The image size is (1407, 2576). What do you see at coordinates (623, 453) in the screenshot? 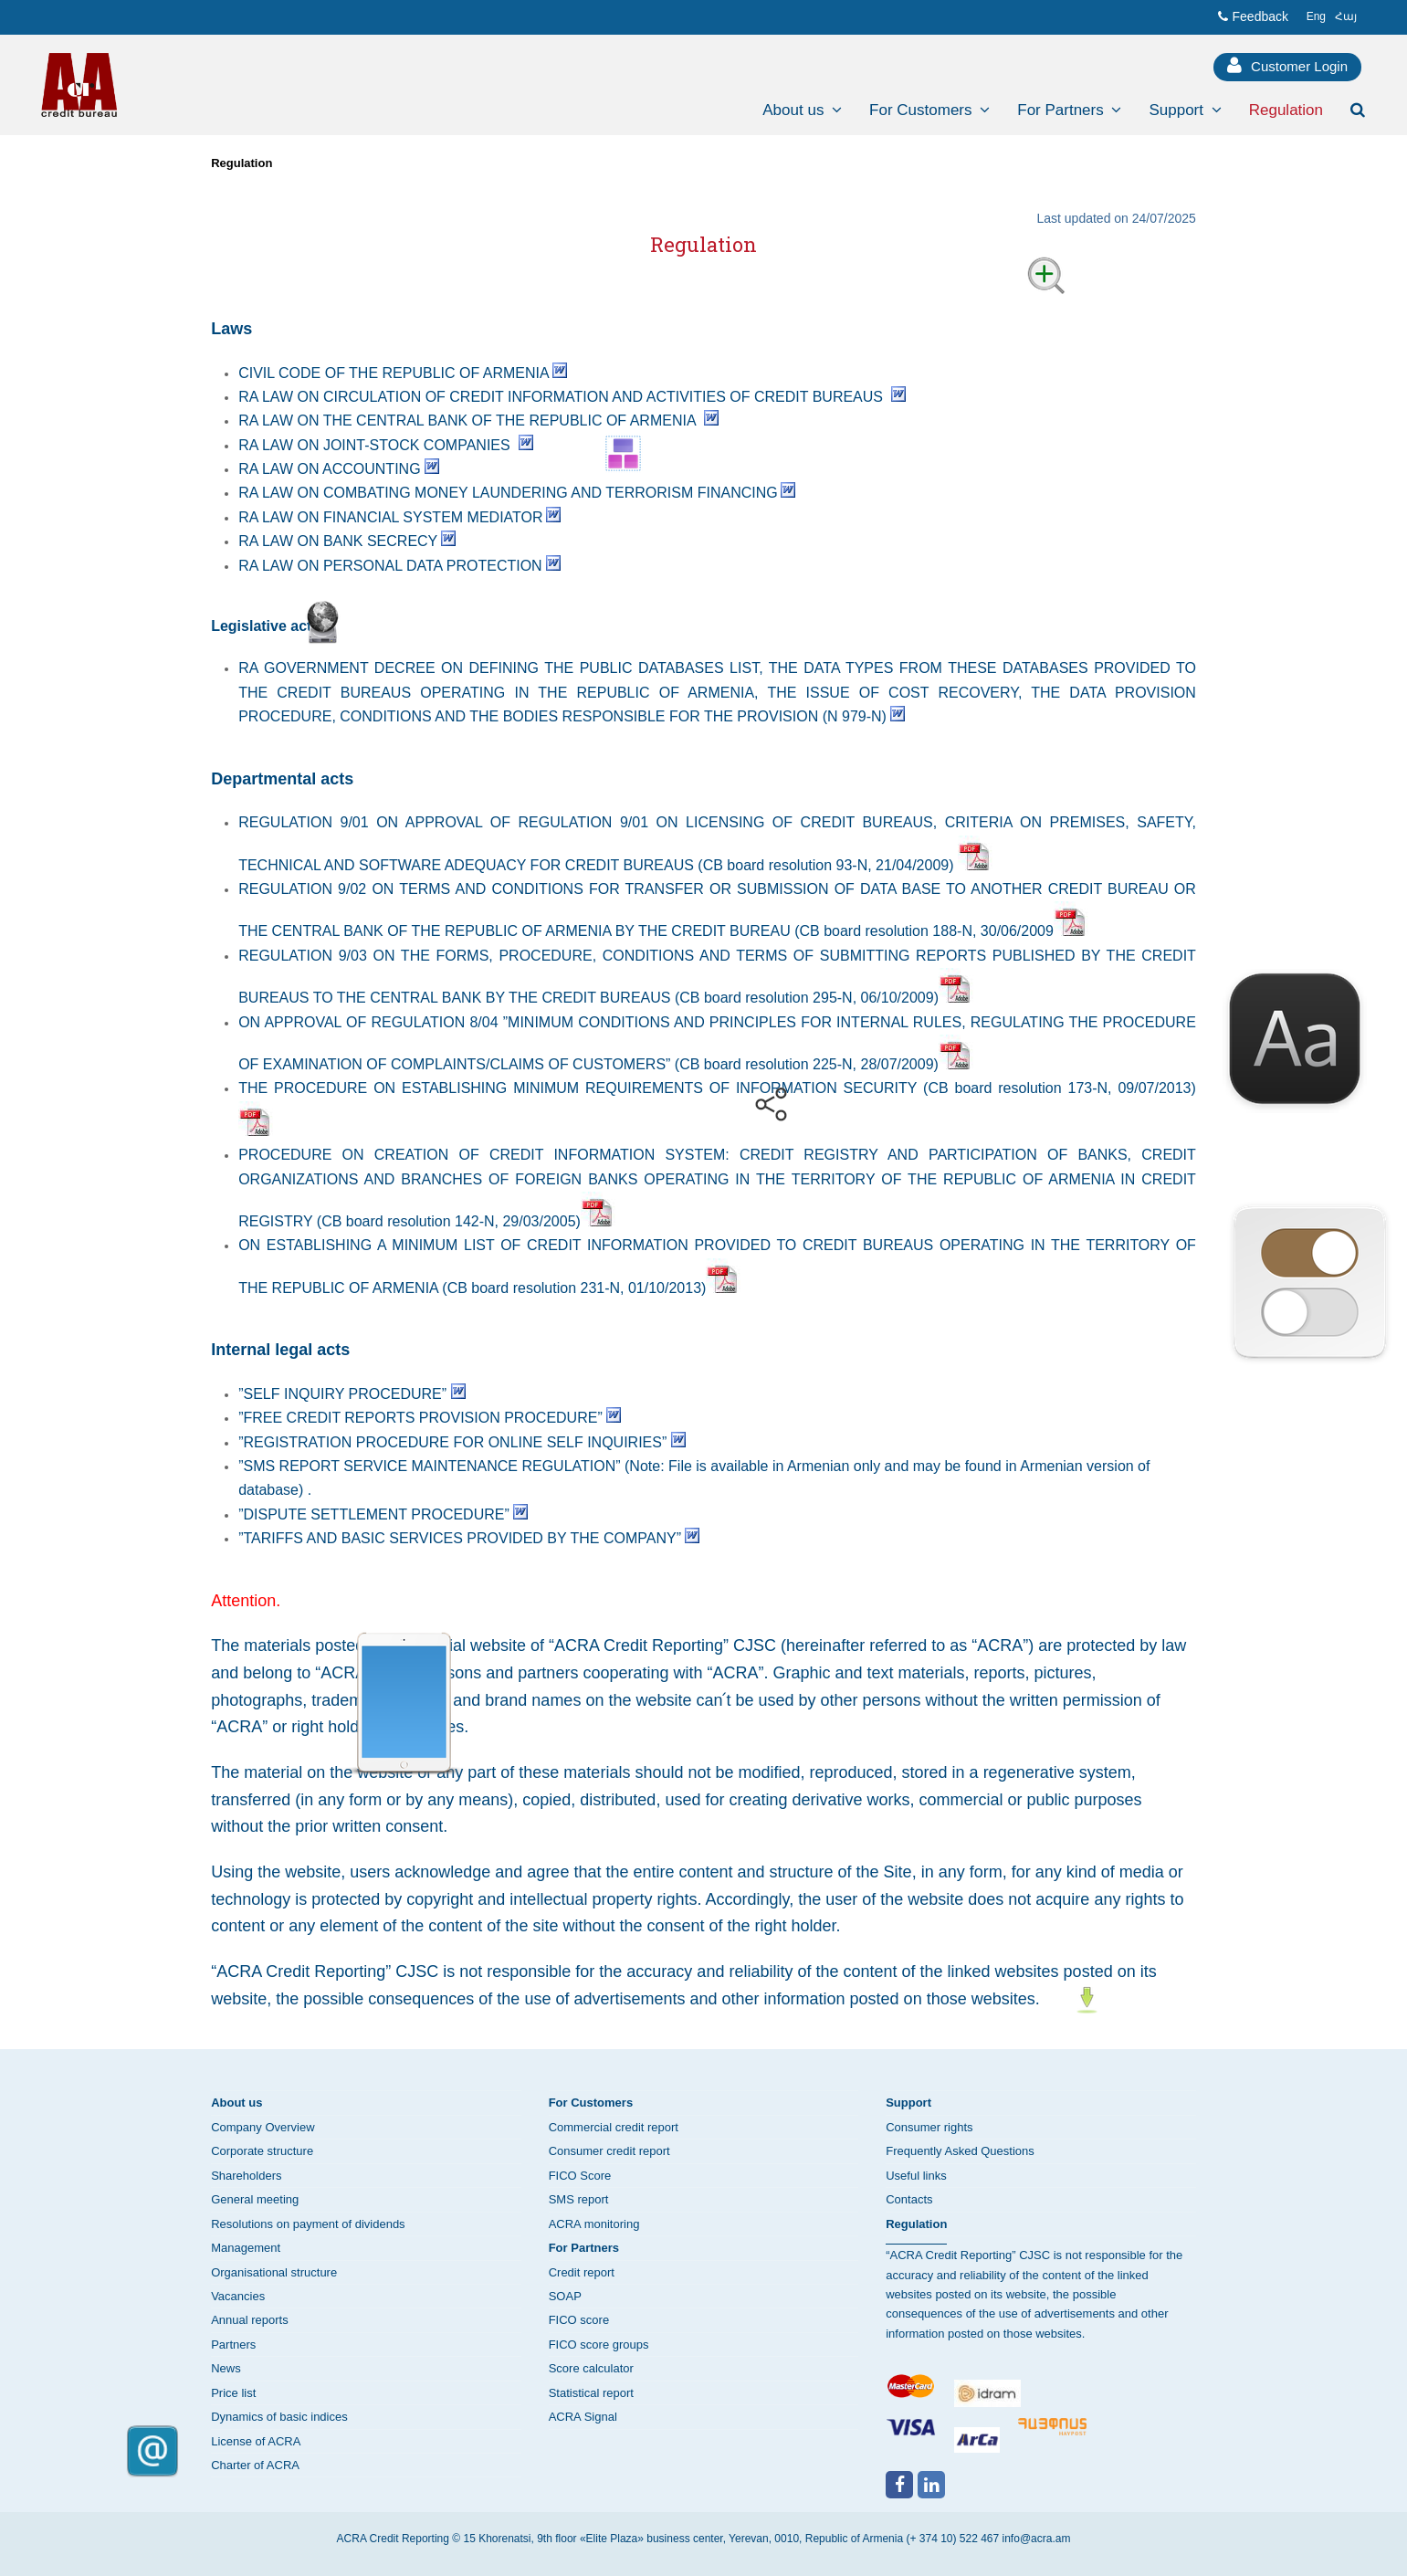
I see `select all items in the current view` at bounding box center [623, 453].